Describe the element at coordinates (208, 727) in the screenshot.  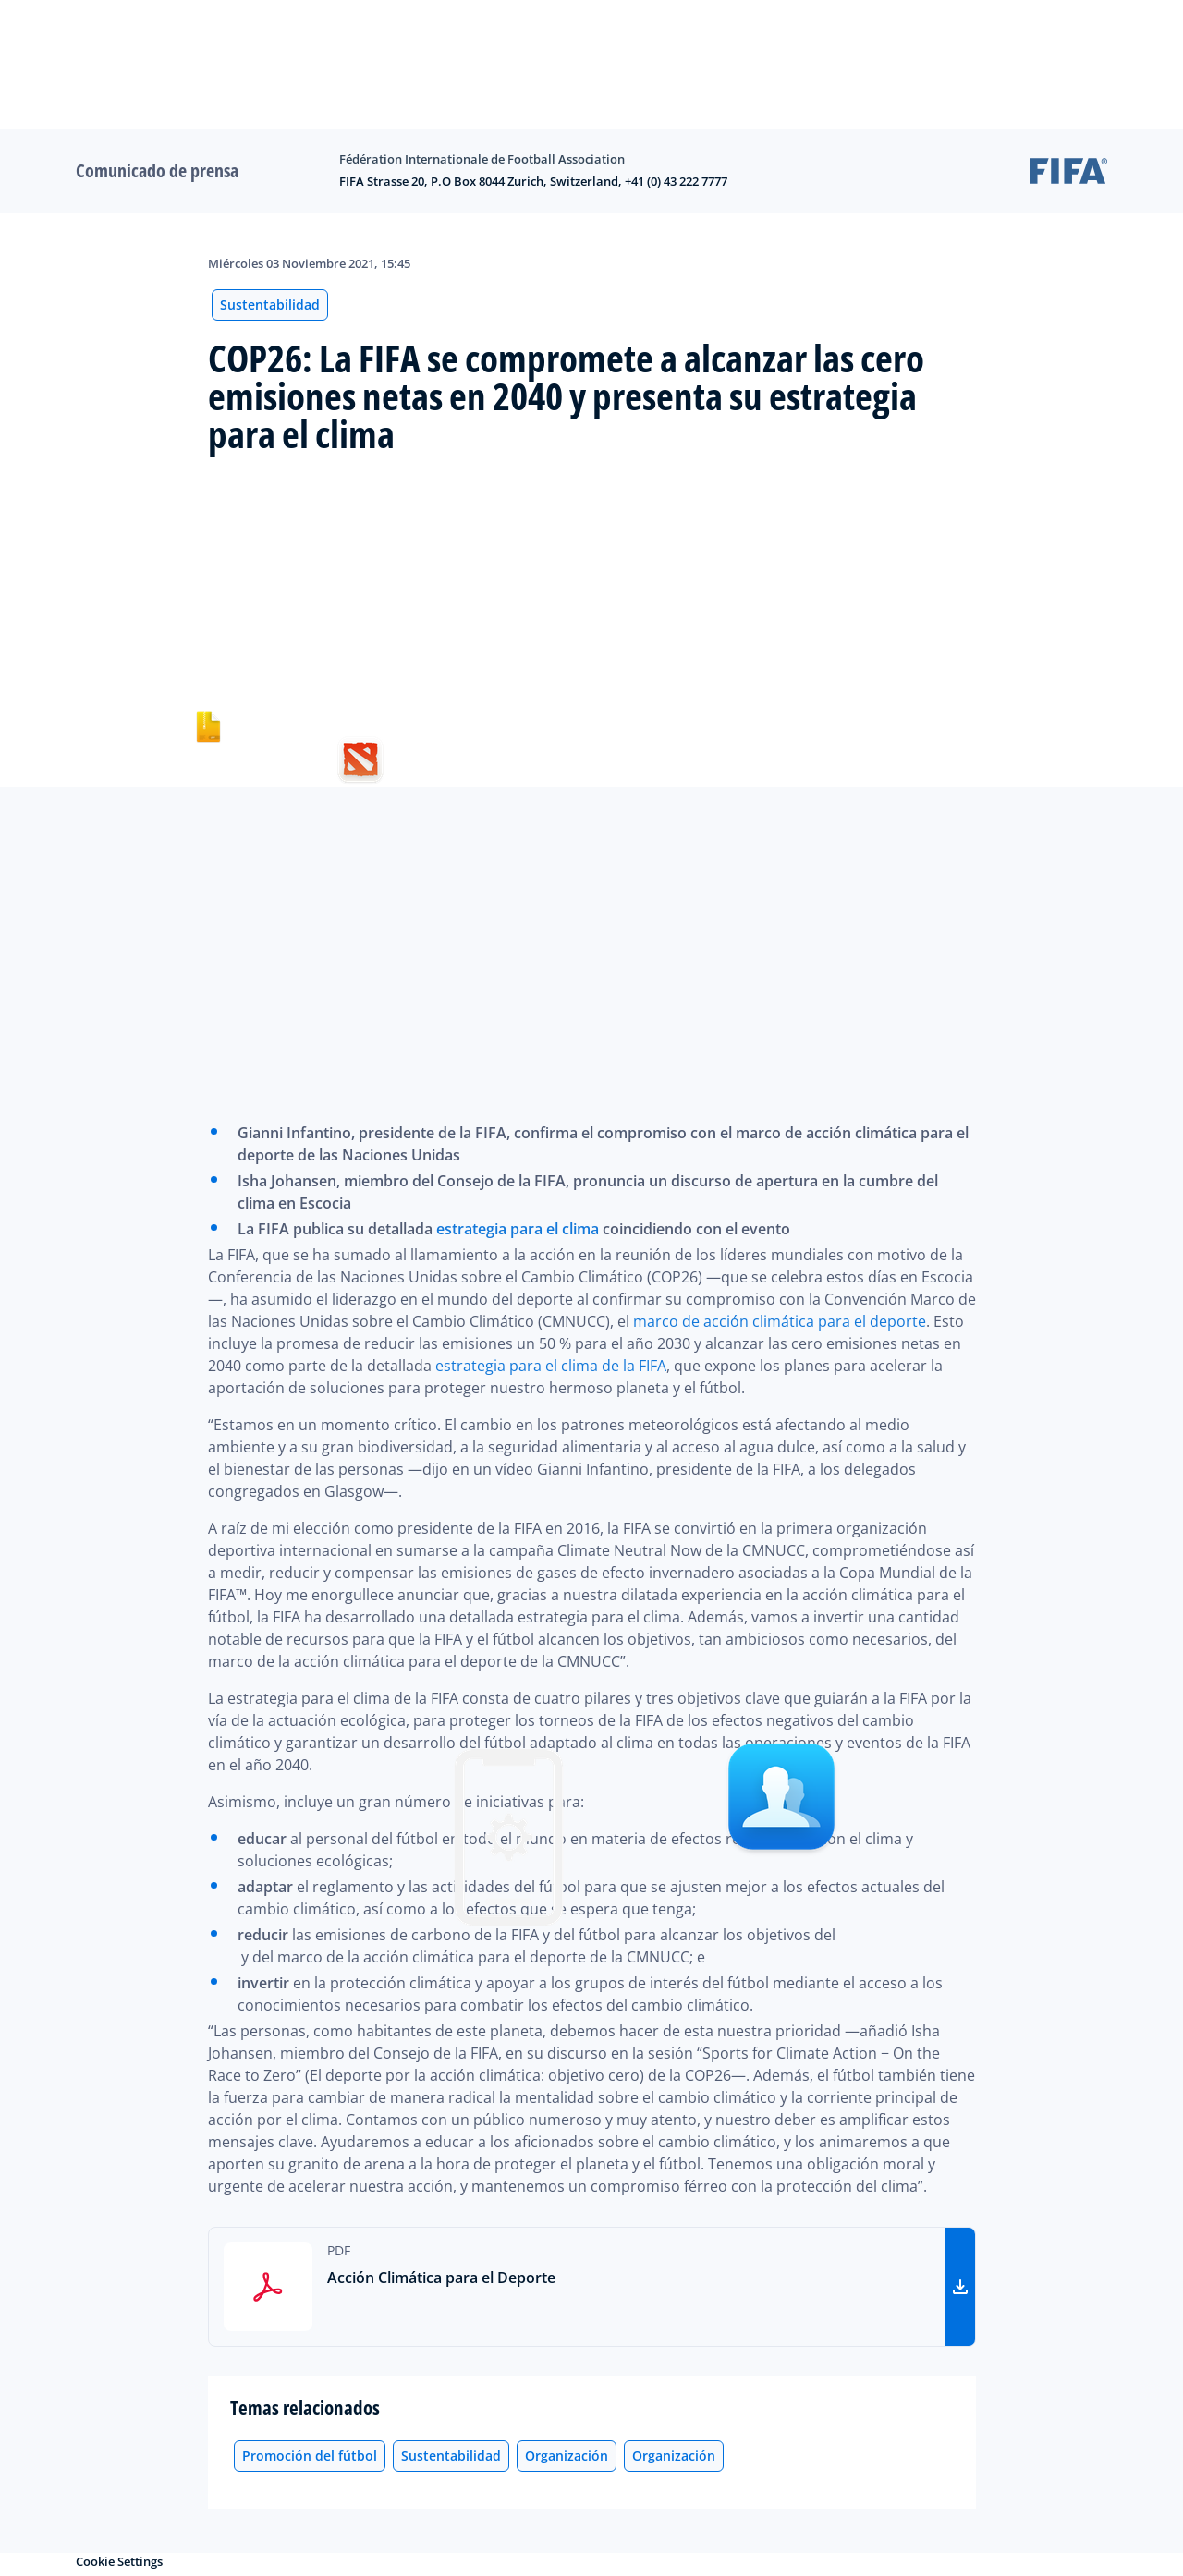
I see `open virtualization format file for virtual machine import/export` at that location.